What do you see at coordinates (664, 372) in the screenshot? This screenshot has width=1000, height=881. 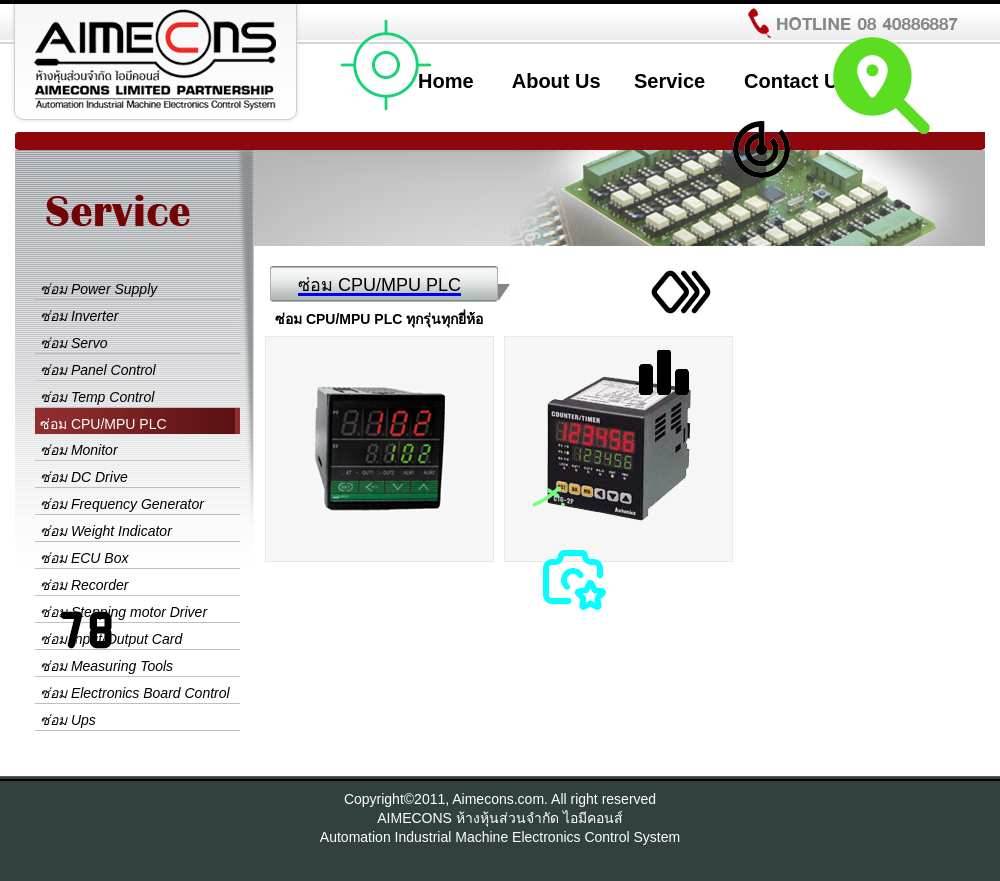 I see `view leaderboard rankings` at bounding box center [664, 372].